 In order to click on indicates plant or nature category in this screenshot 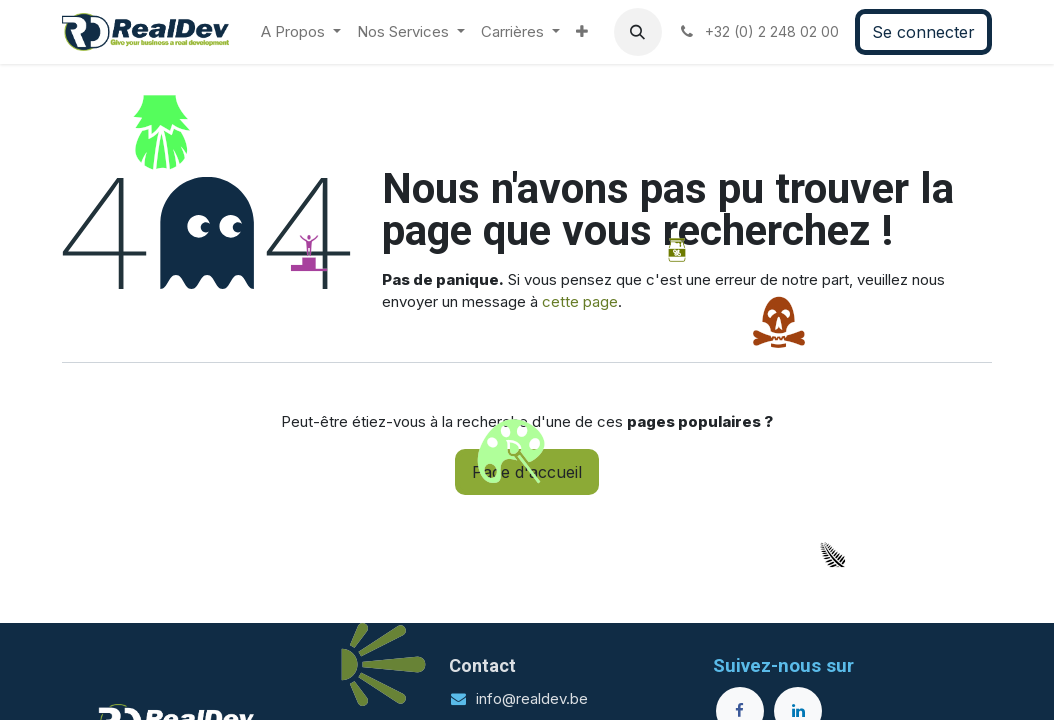, I will do `click(832, 554)`.